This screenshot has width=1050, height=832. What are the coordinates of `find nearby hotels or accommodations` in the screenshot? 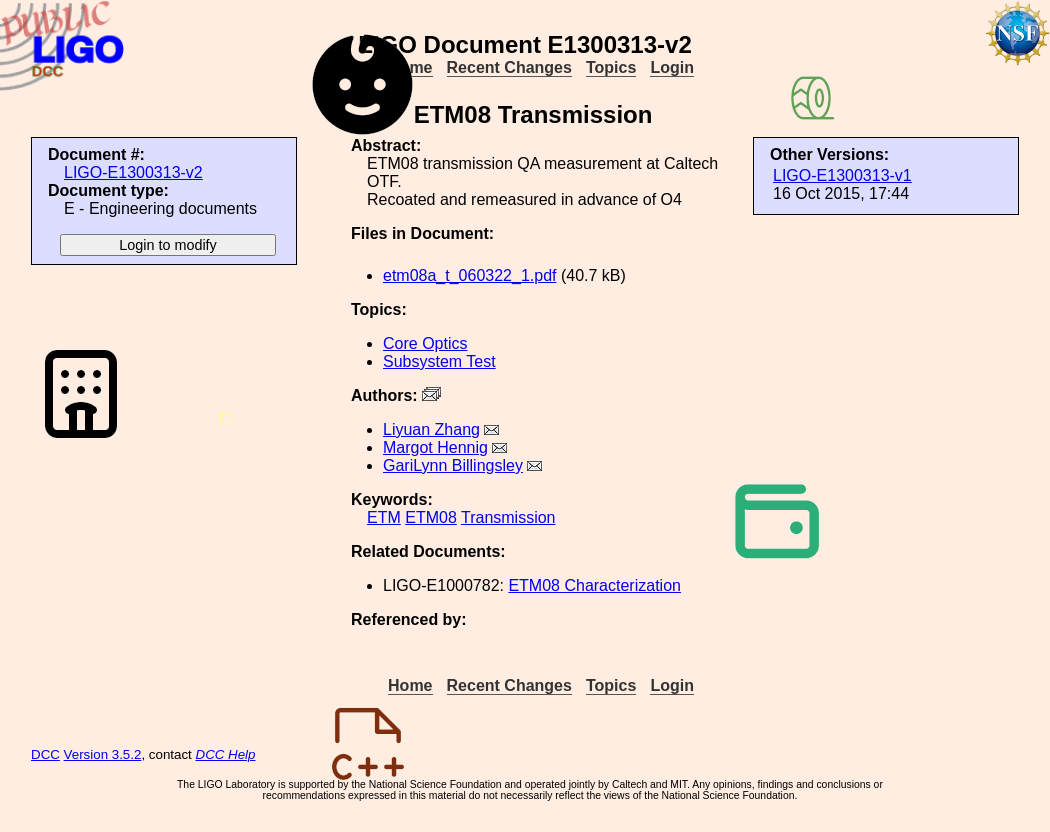 It's located at (81, 394).